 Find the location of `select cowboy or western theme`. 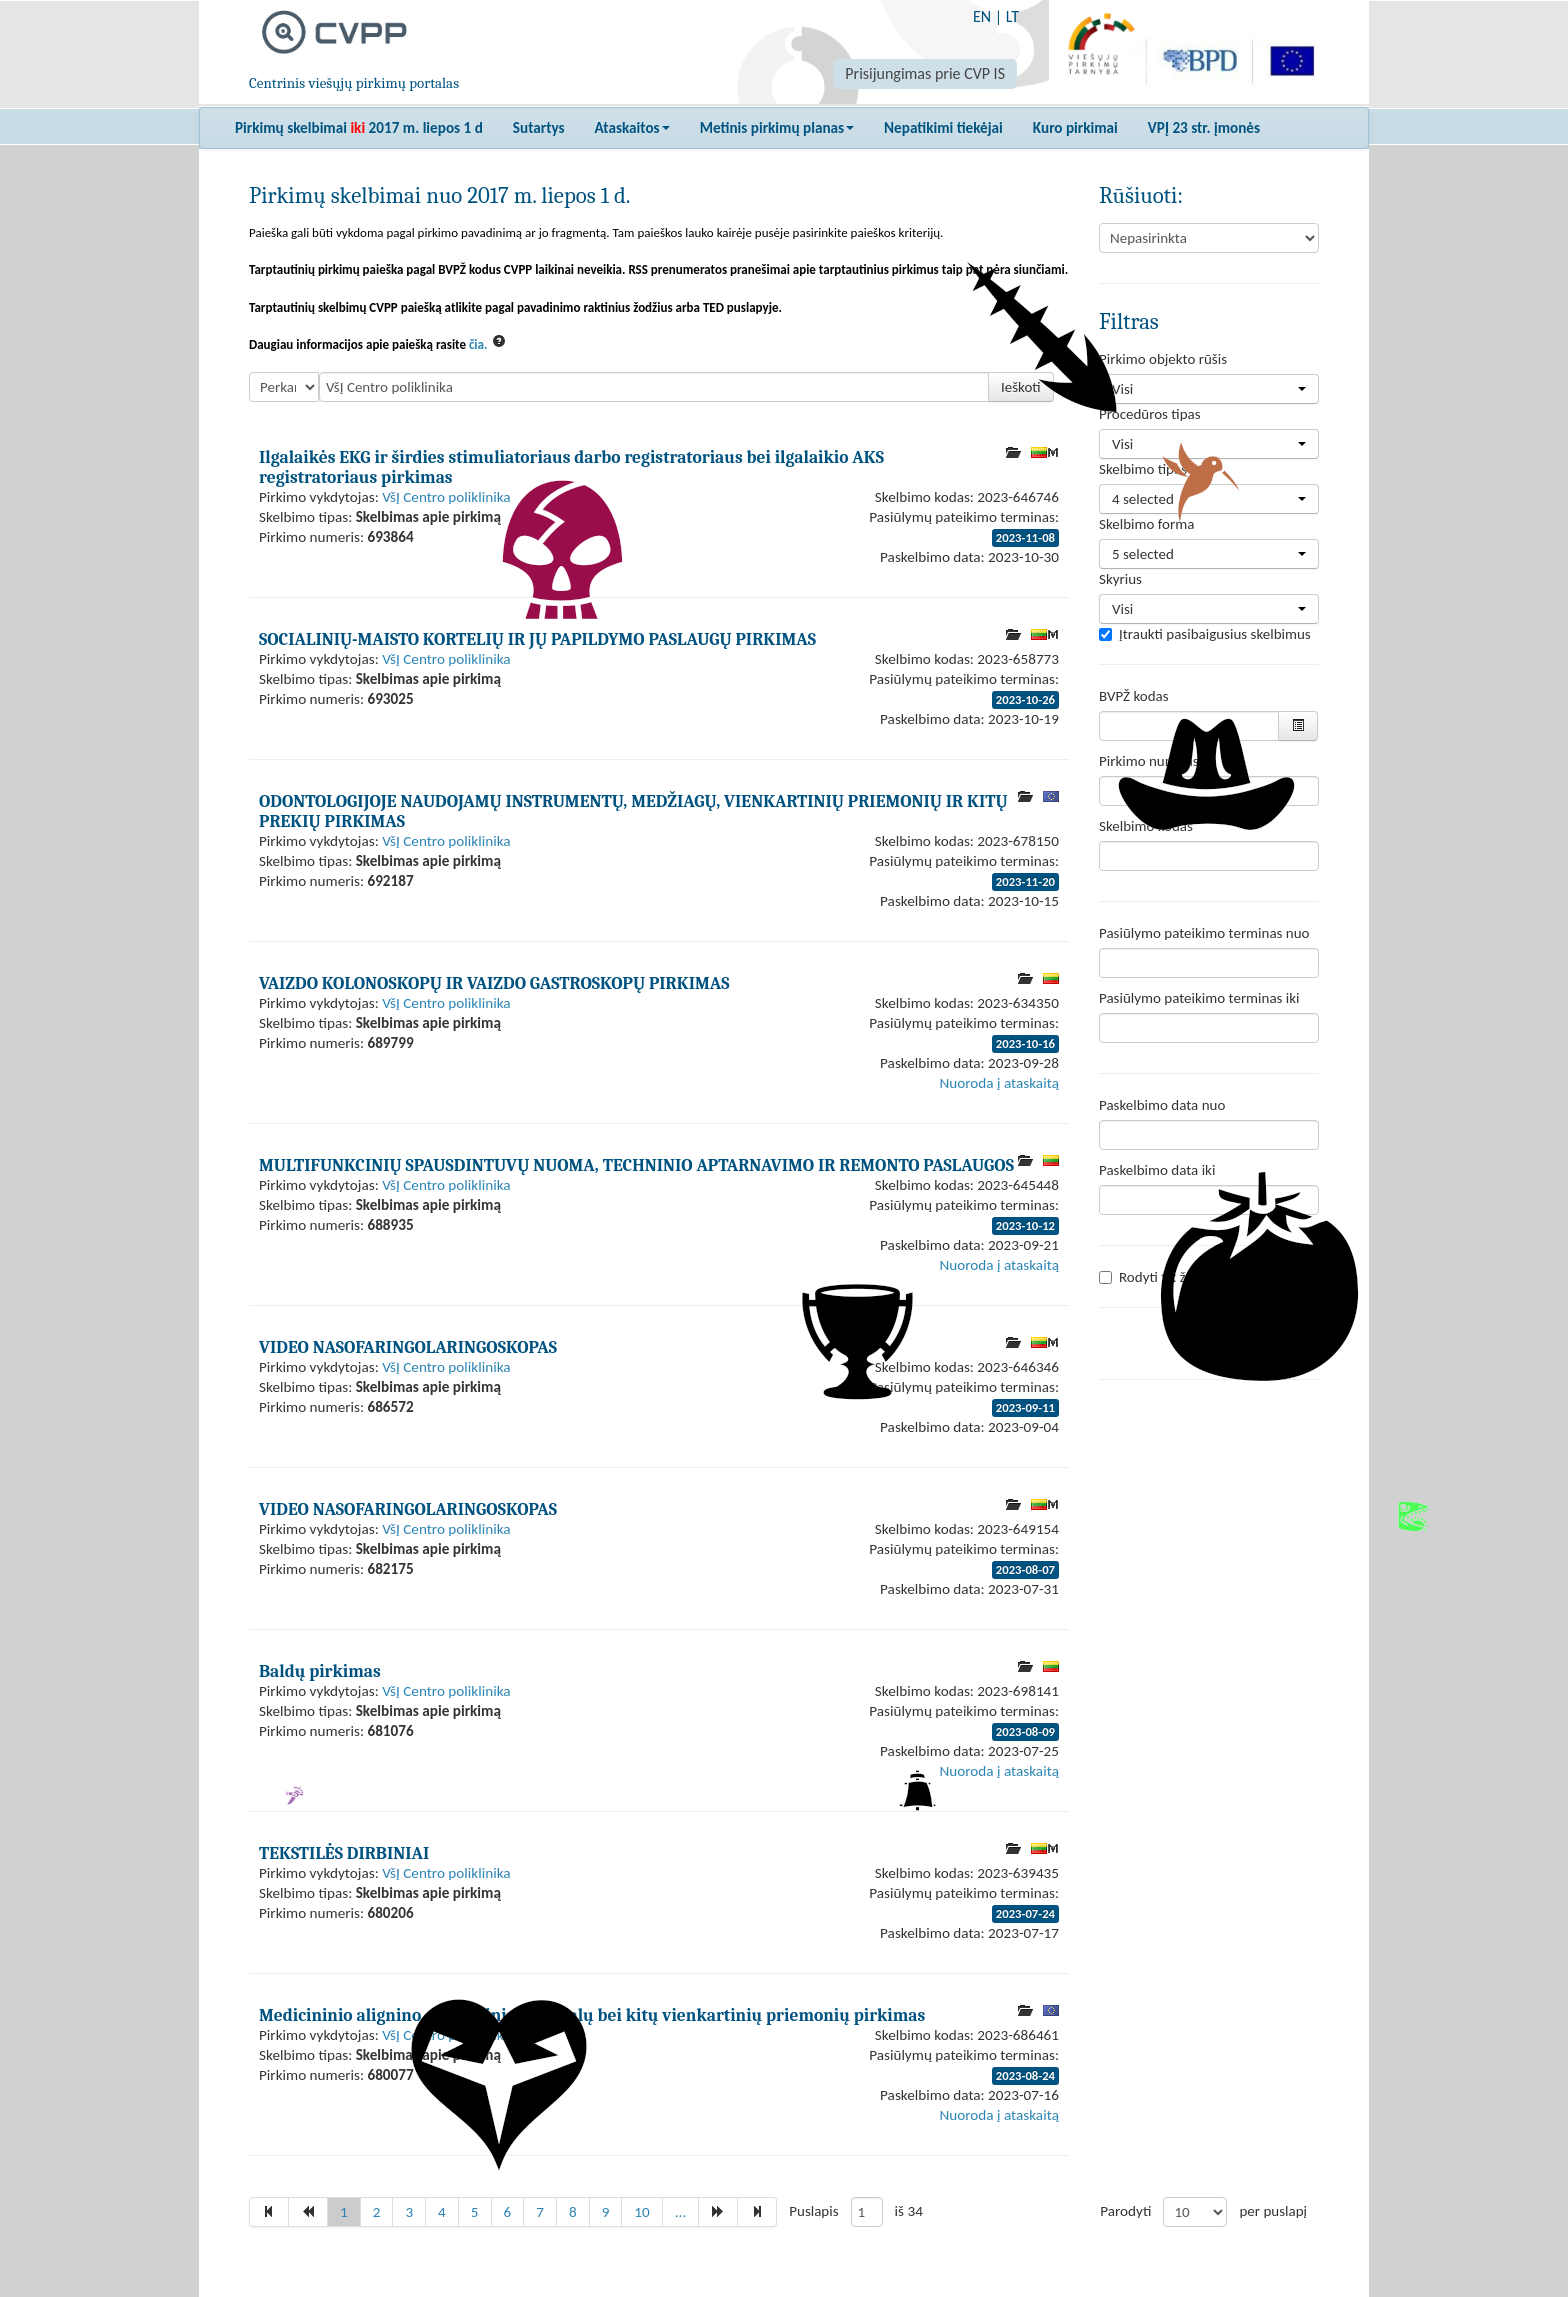

select cowboy or western theme is located at coordinates (1206, 774).